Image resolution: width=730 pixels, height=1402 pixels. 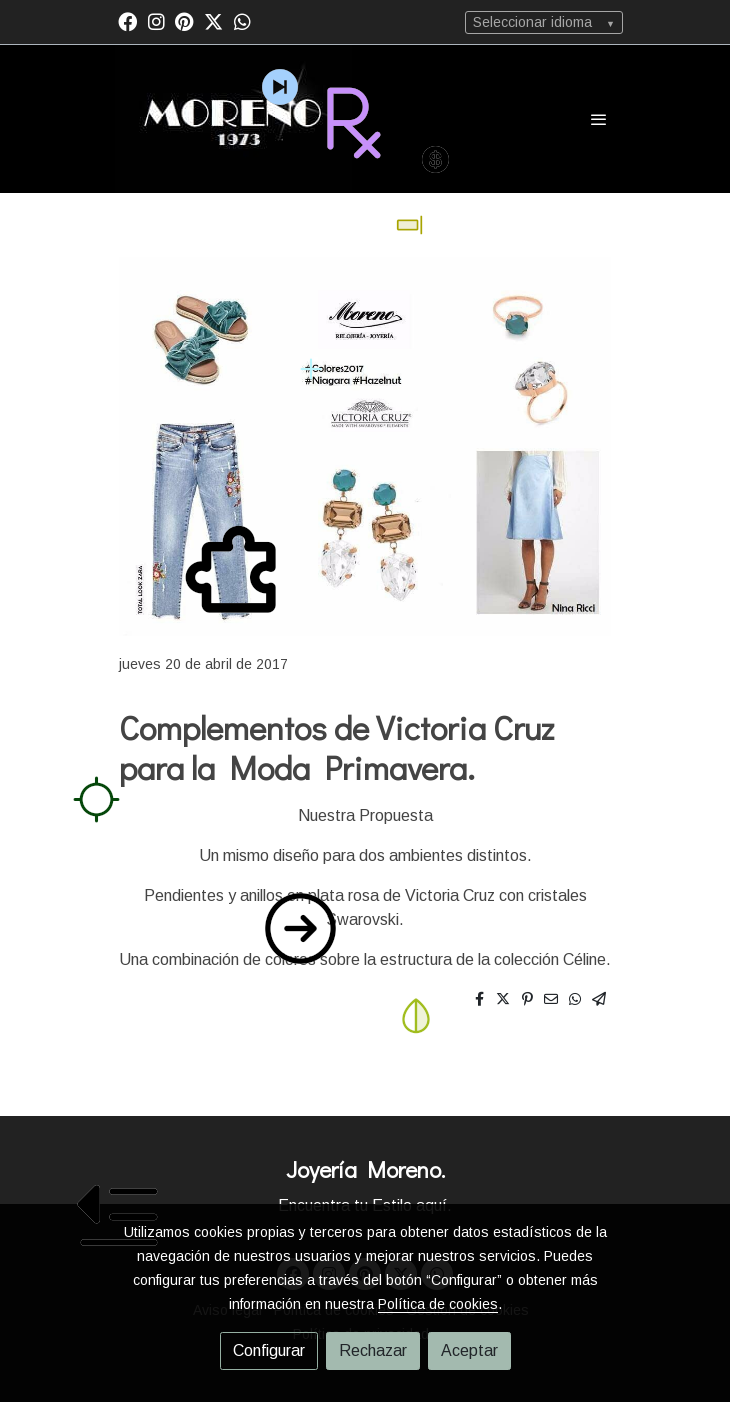 What do you see at coordinates (311, 369) in the screenshot?
I see `add a new item` at bounding box center [311, 369].